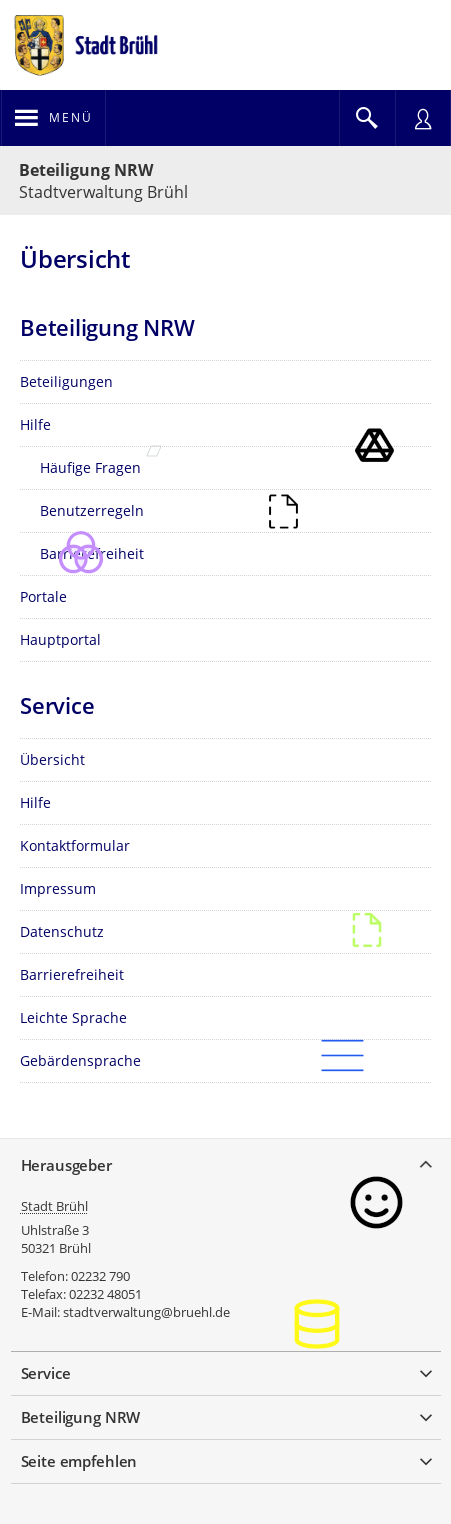  Describe the element at coordinates (367, 930) in the screenshot. I see `indicates a draft or incomplete file` at that location.